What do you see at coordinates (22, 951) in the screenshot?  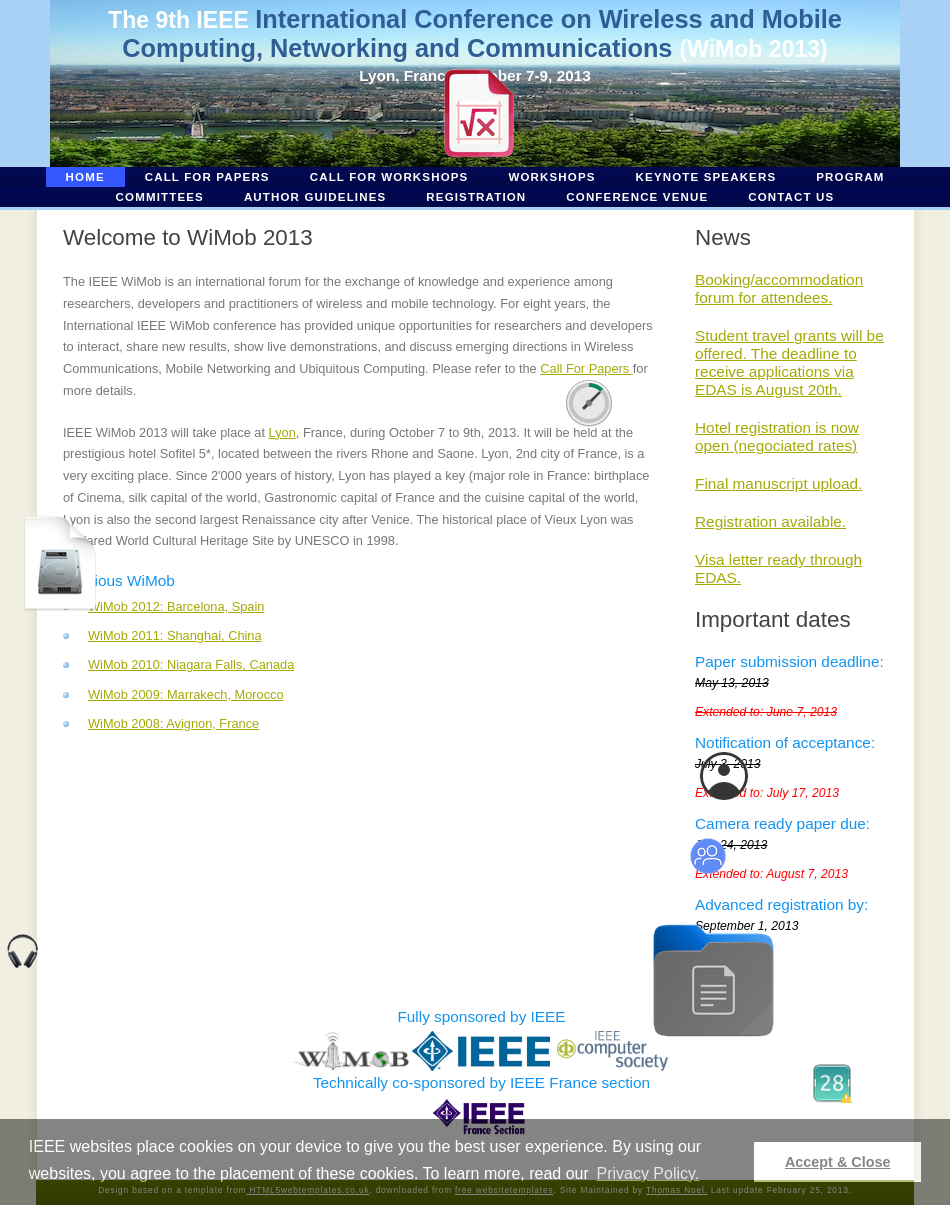 I see `connect or manage bluetooth headphones` at bounding box center [22, 951].